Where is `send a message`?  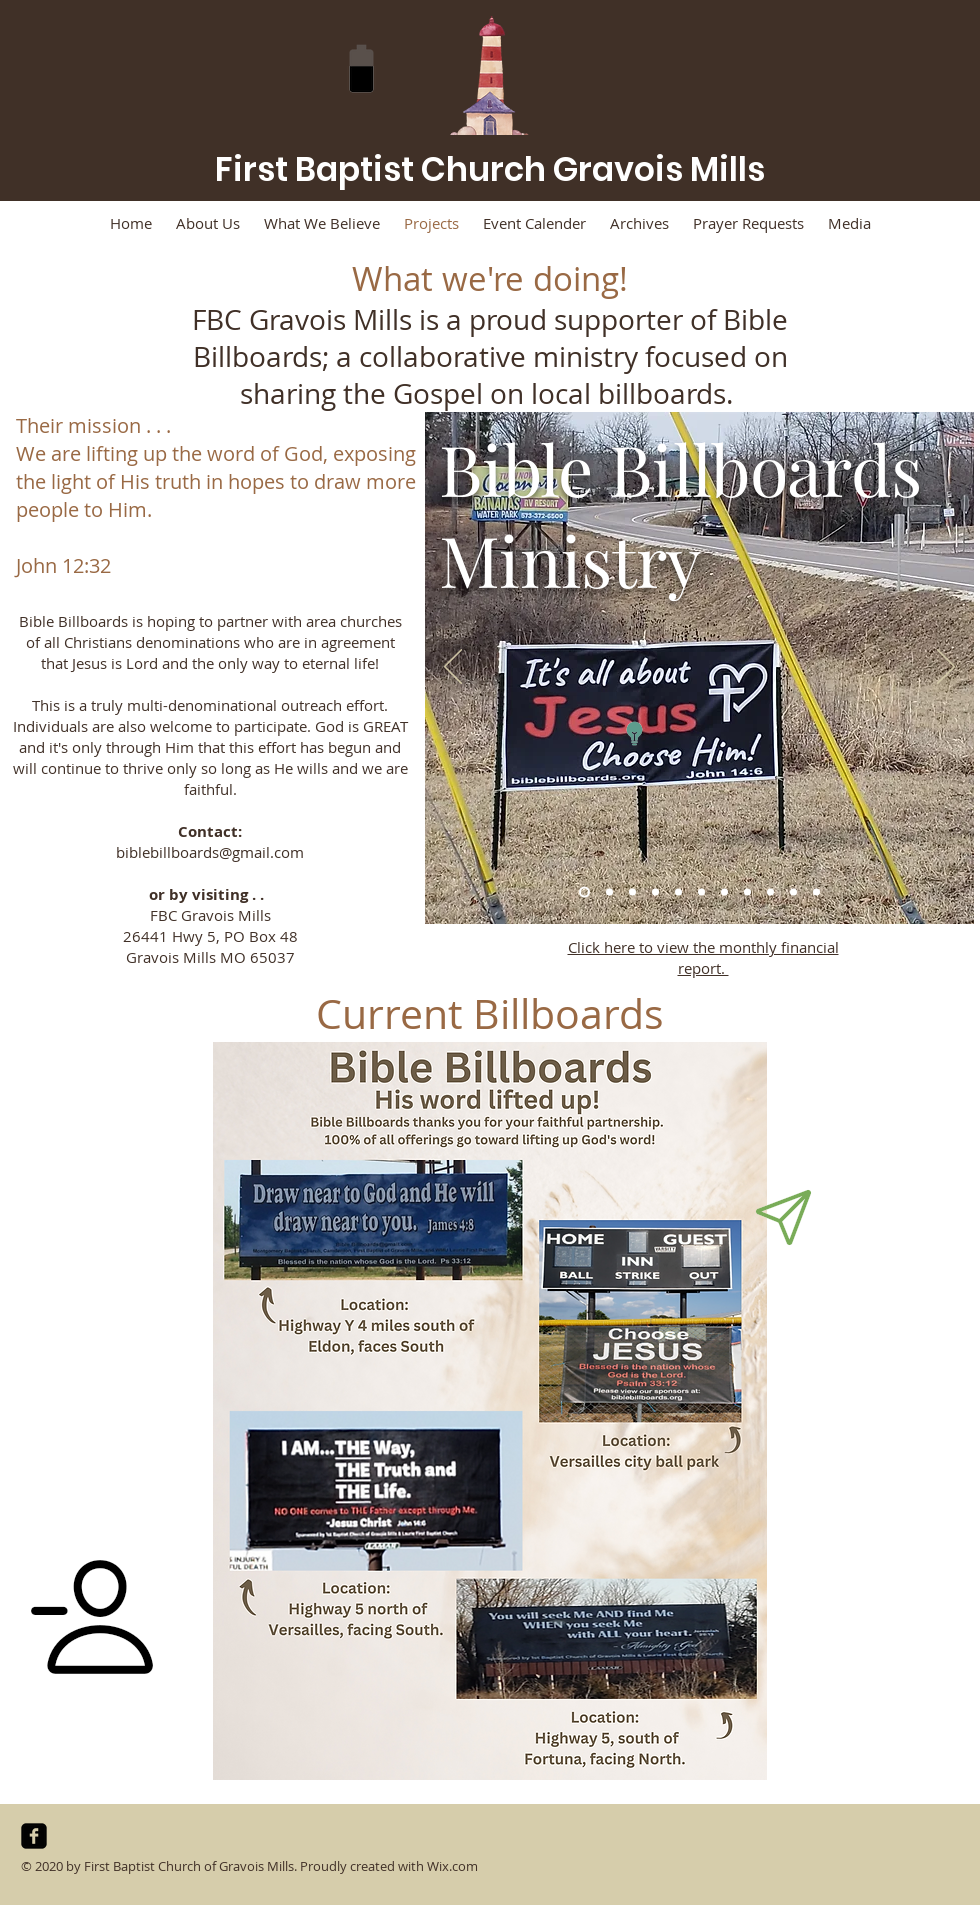 send a message is located at coordinates (783, 1217).